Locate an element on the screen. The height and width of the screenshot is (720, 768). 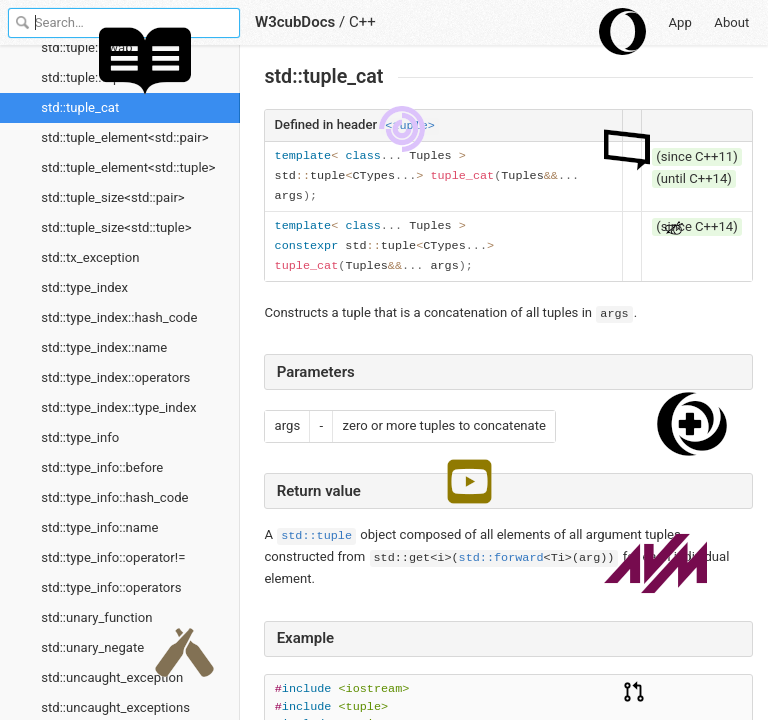
medrt brand logo is located at coordinates (692, 424).